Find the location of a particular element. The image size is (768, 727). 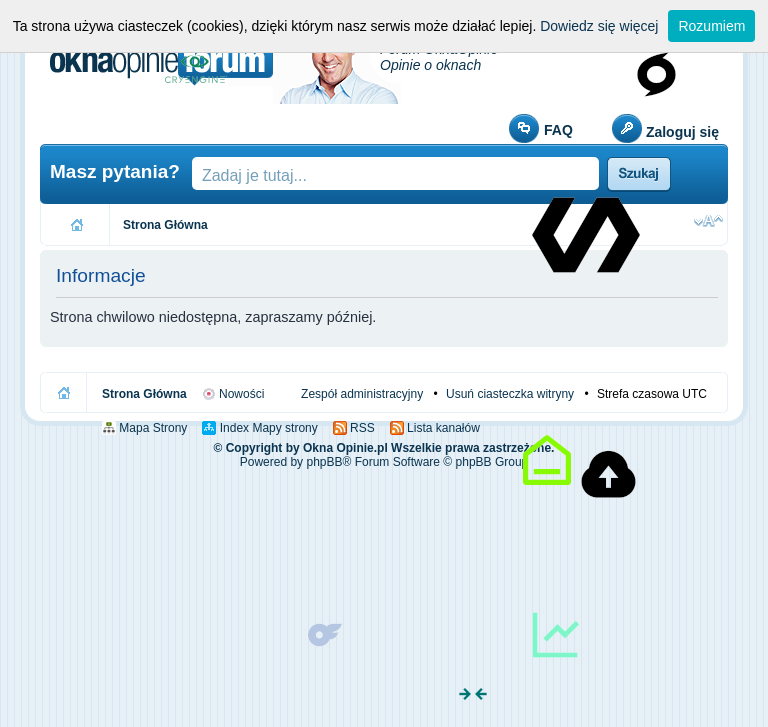

visit the CryEngine website or documentation is located at coordinates (196, 69).